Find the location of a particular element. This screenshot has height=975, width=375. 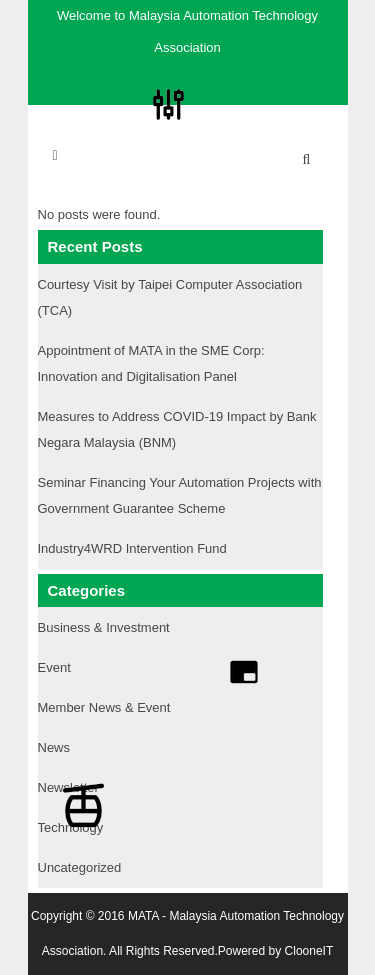

add a watermark or branding overlay to content is located at coordinates (244, 672).